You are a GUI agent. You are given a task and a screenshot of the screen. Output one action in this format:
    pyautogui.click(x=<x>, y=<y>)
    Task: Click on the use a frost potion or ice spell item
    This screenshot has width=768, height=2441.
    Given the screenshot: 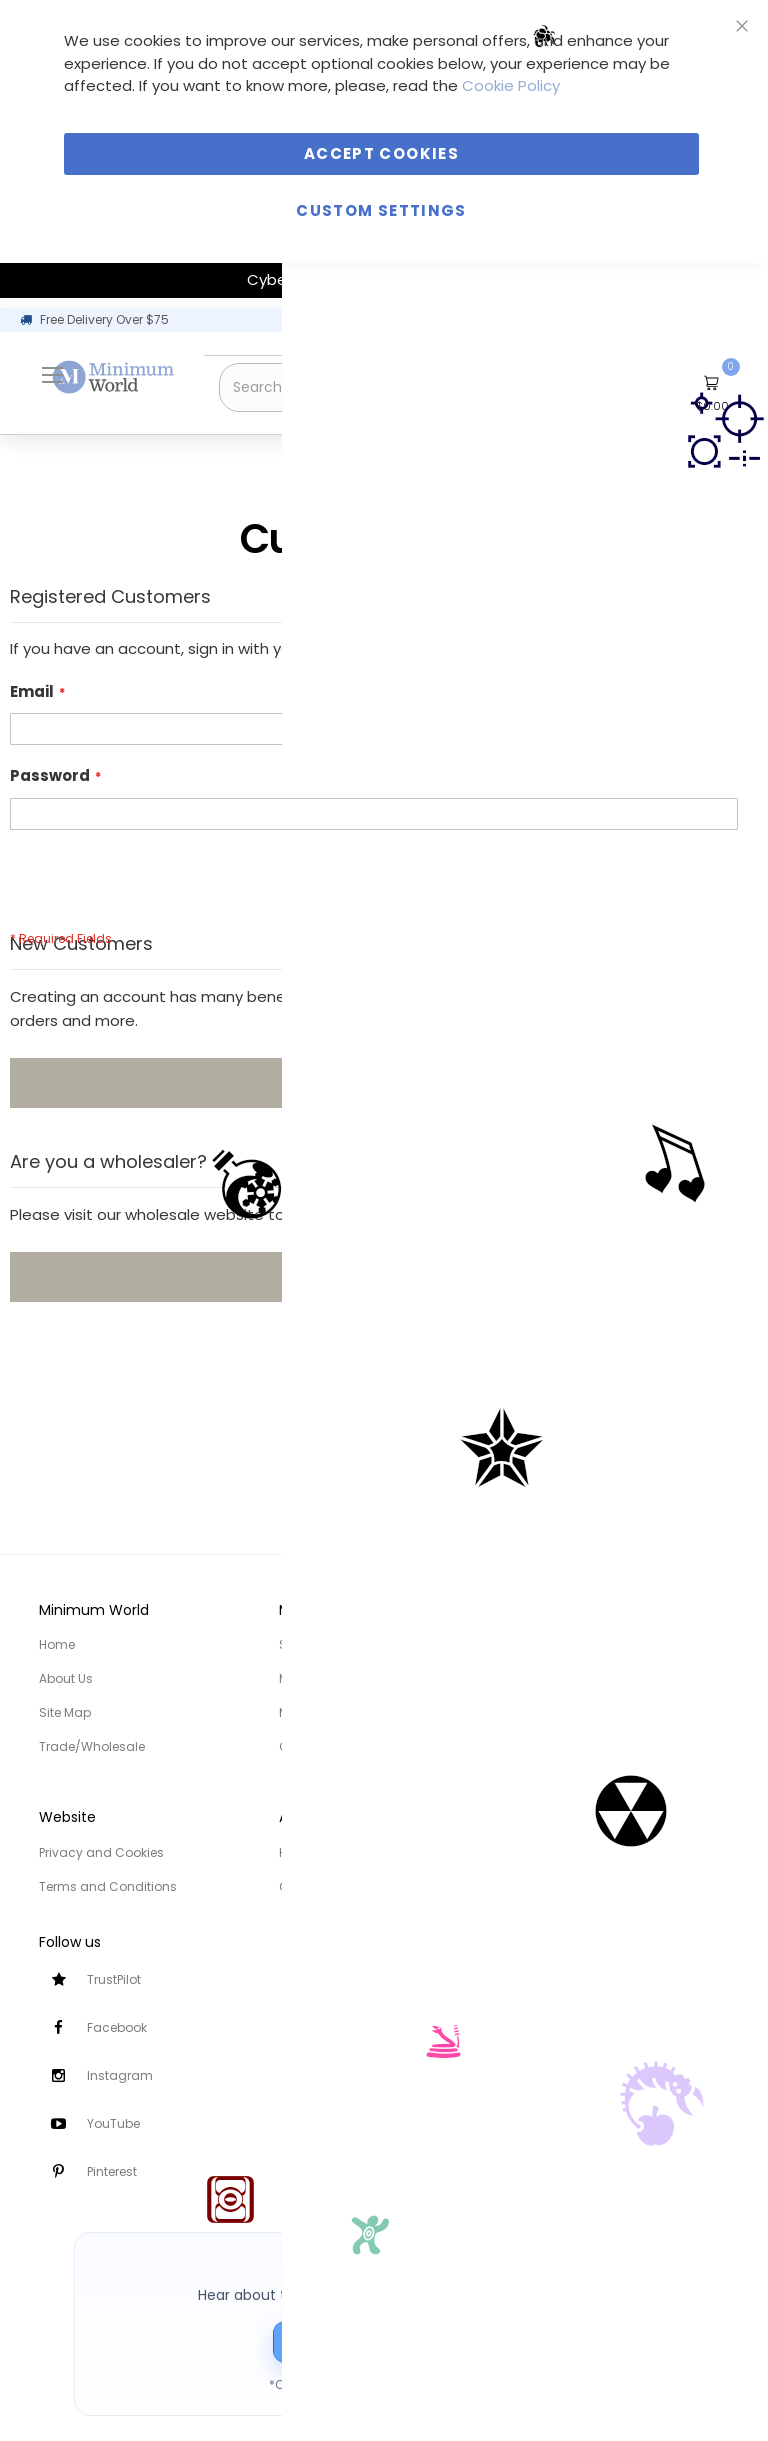 What is the action you would take?
    pyautogui.click(x=246, y=1183)
    